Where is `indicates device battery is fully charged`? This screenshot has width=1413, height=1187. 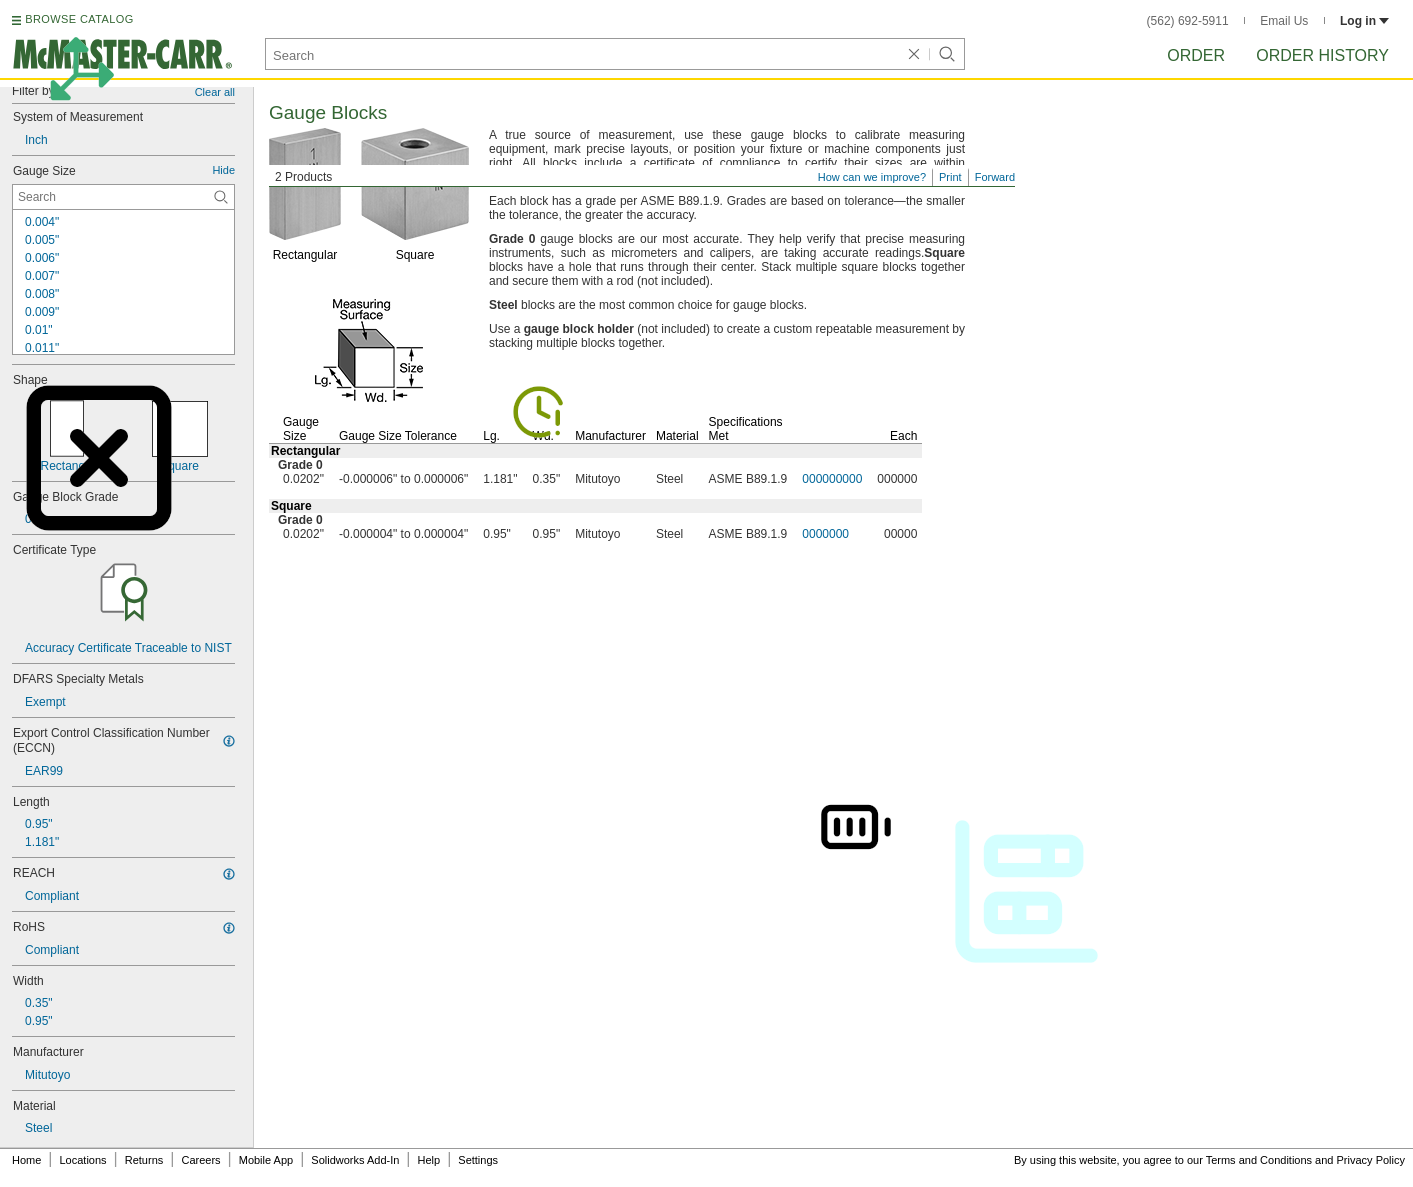
indicates device battery is fully charged is located at coordinates (856, 827).